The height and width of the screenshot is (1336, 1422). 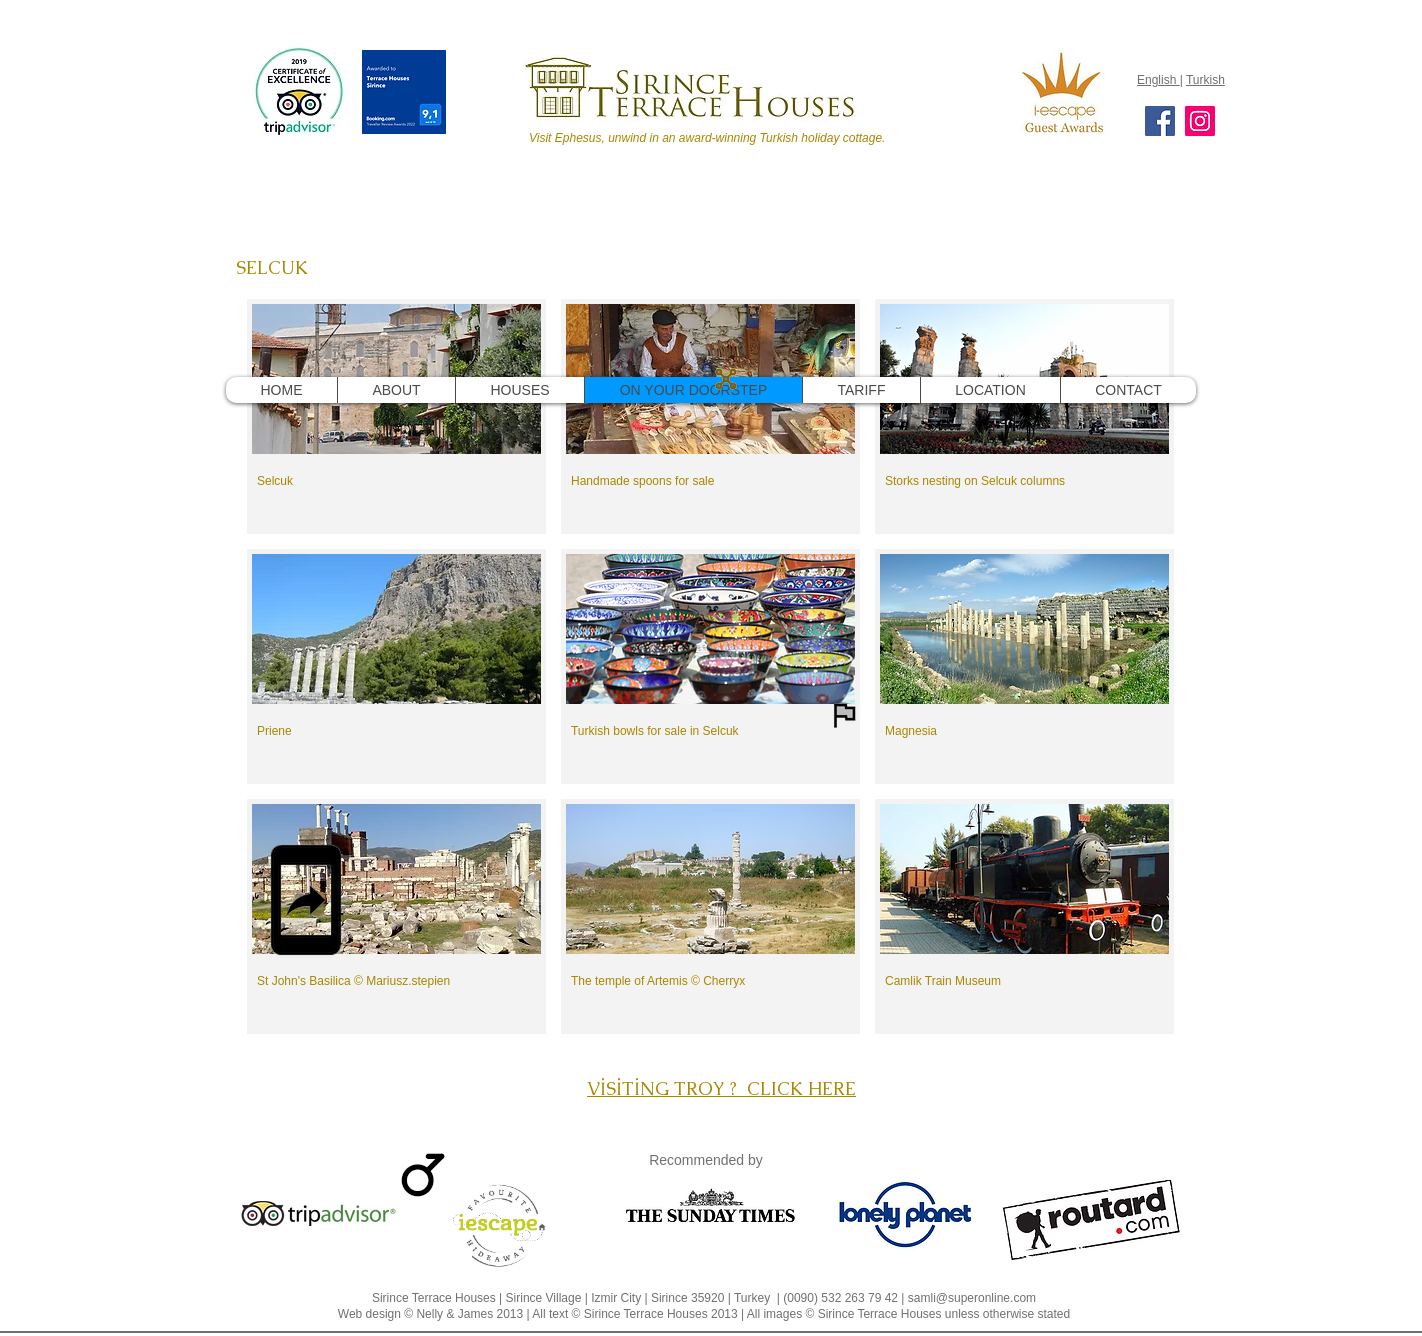 What do you see at coordinates (726, 379) in the screenshot?
I see `view star network topology` at bounding box center [726, 379].